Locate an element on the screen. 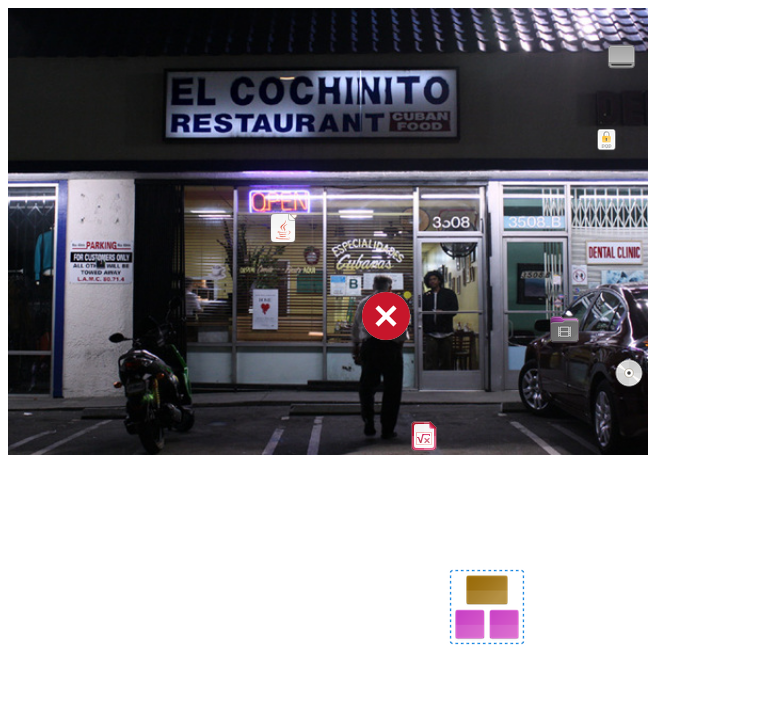 This screenshot has width=768, height=720. access removable storage device is located at coordinates (621, 56).